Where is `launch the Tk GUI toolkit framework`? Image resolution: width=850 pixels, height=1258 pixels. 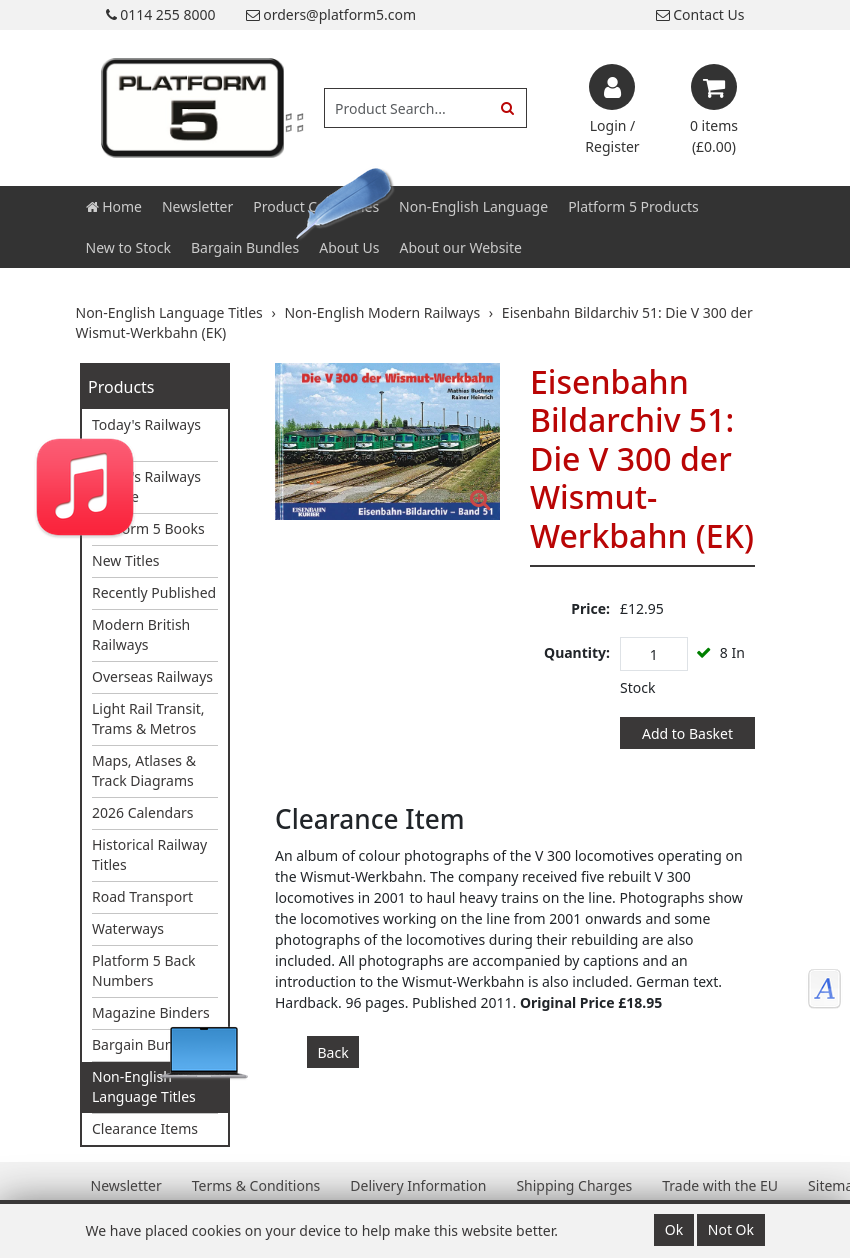
launch the Tk GUI toolkit framework is located at coordinates (346, 203).